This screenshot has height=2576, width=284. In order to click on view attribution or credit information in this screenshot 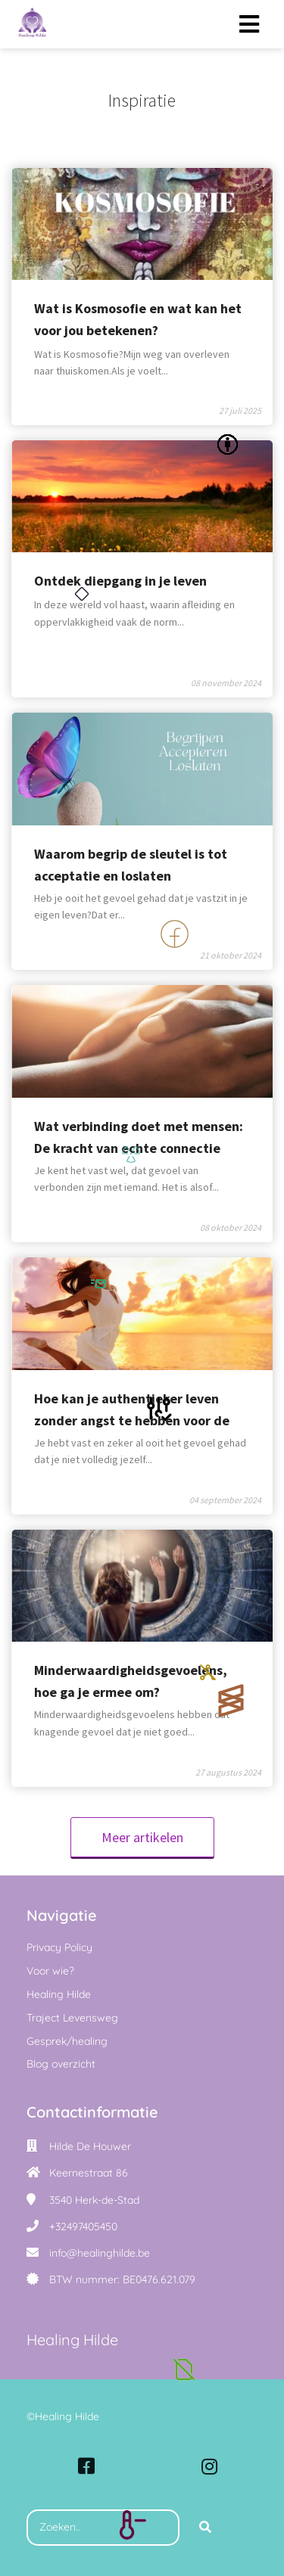, I will do `click(227, 444)`.